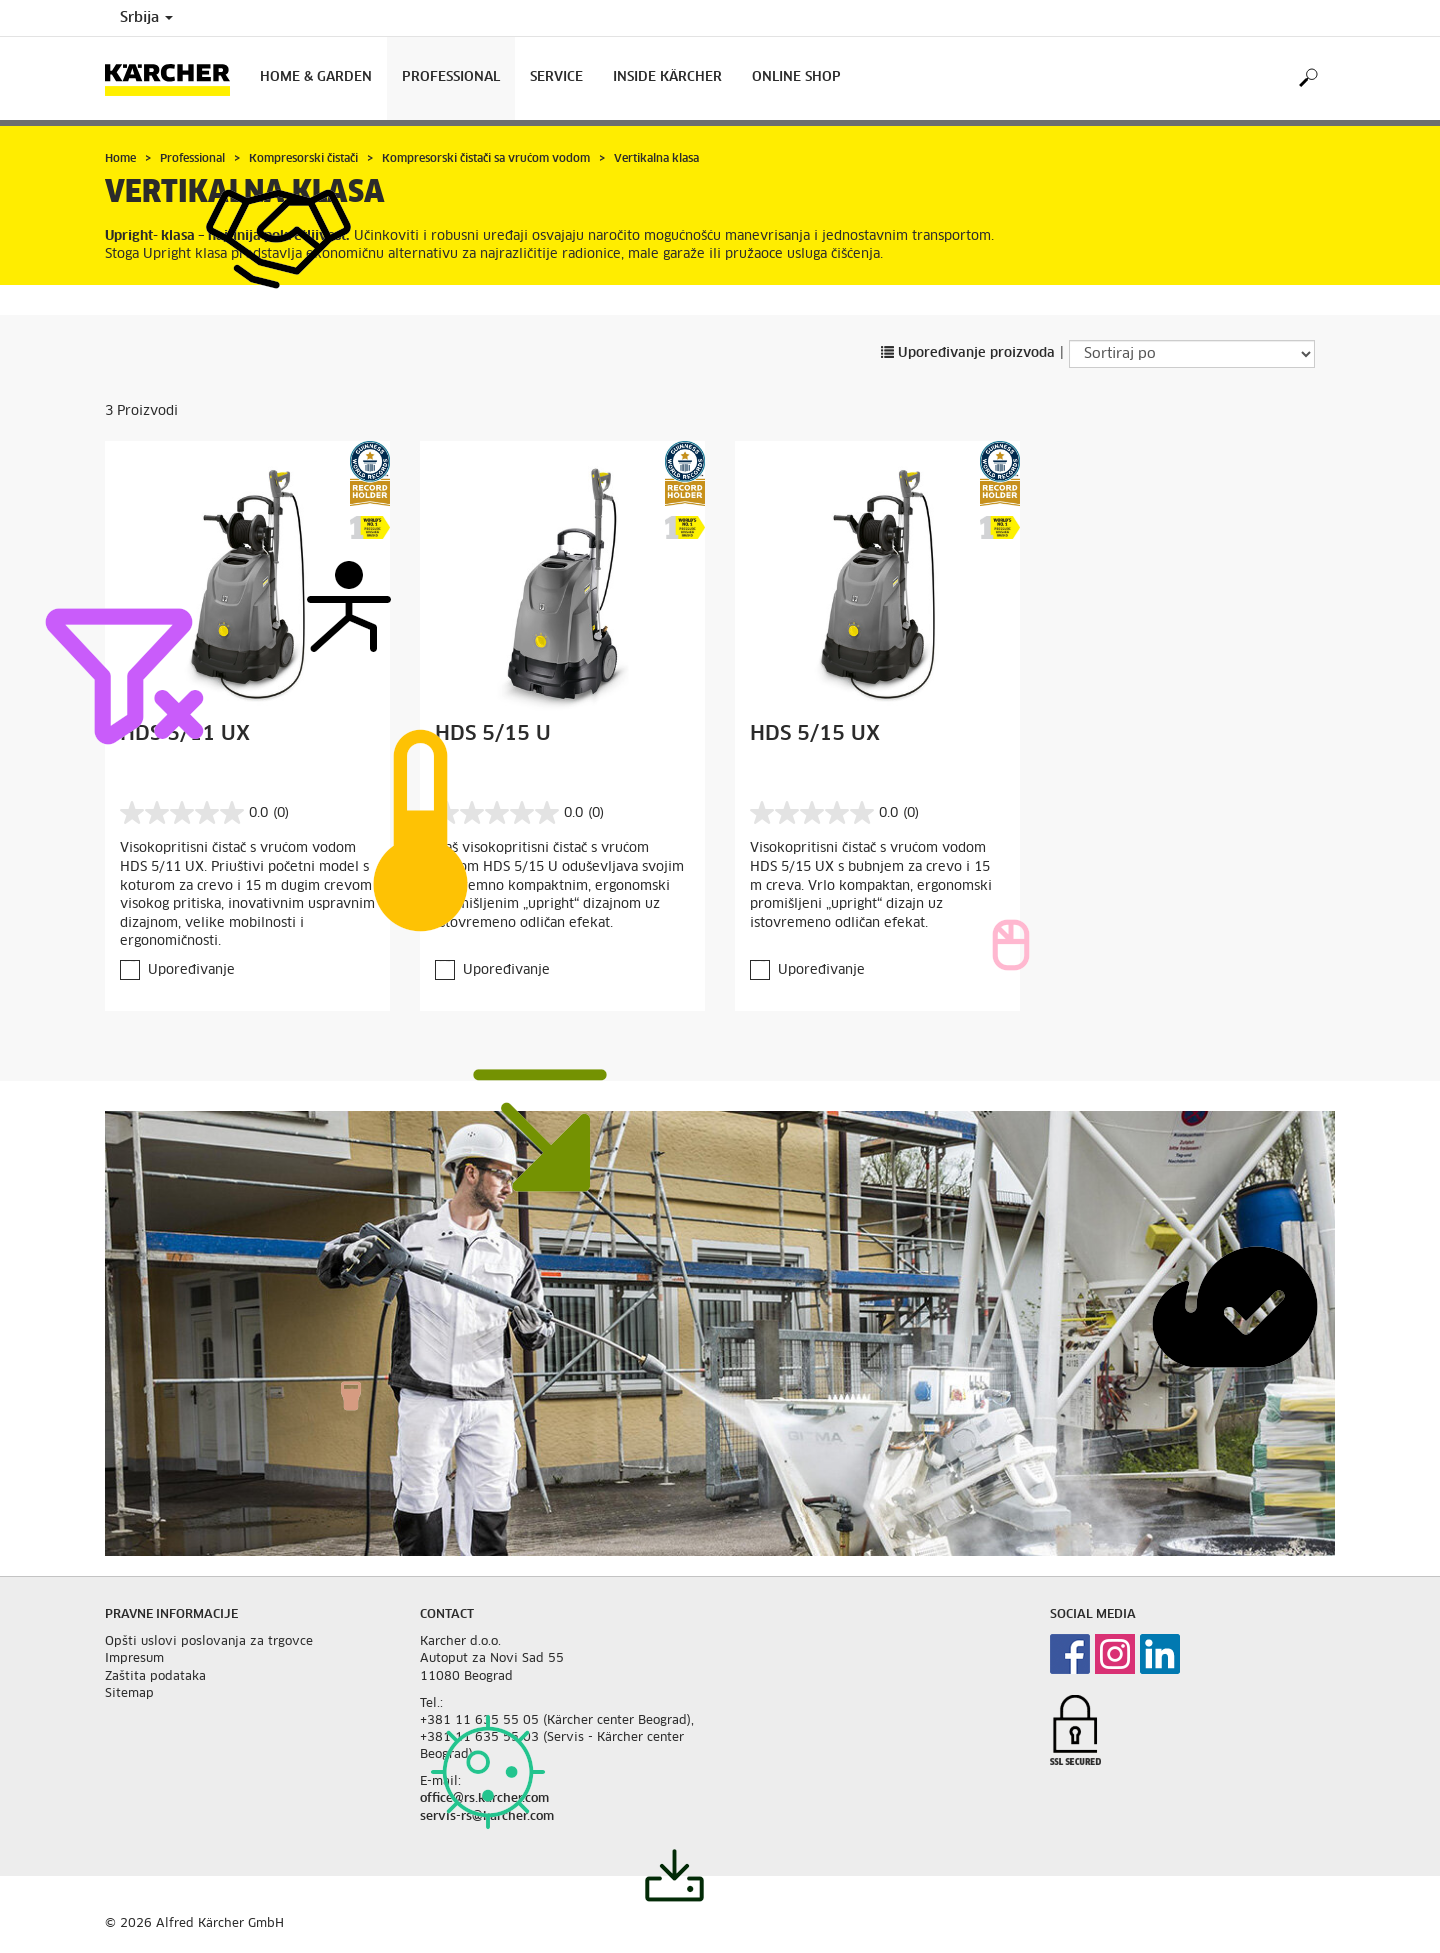 The image size is (1440, 1953). Describe the element at coordinates (349, 610) in the screenshot. I see `access tai chi or meditation exercises` at that location.